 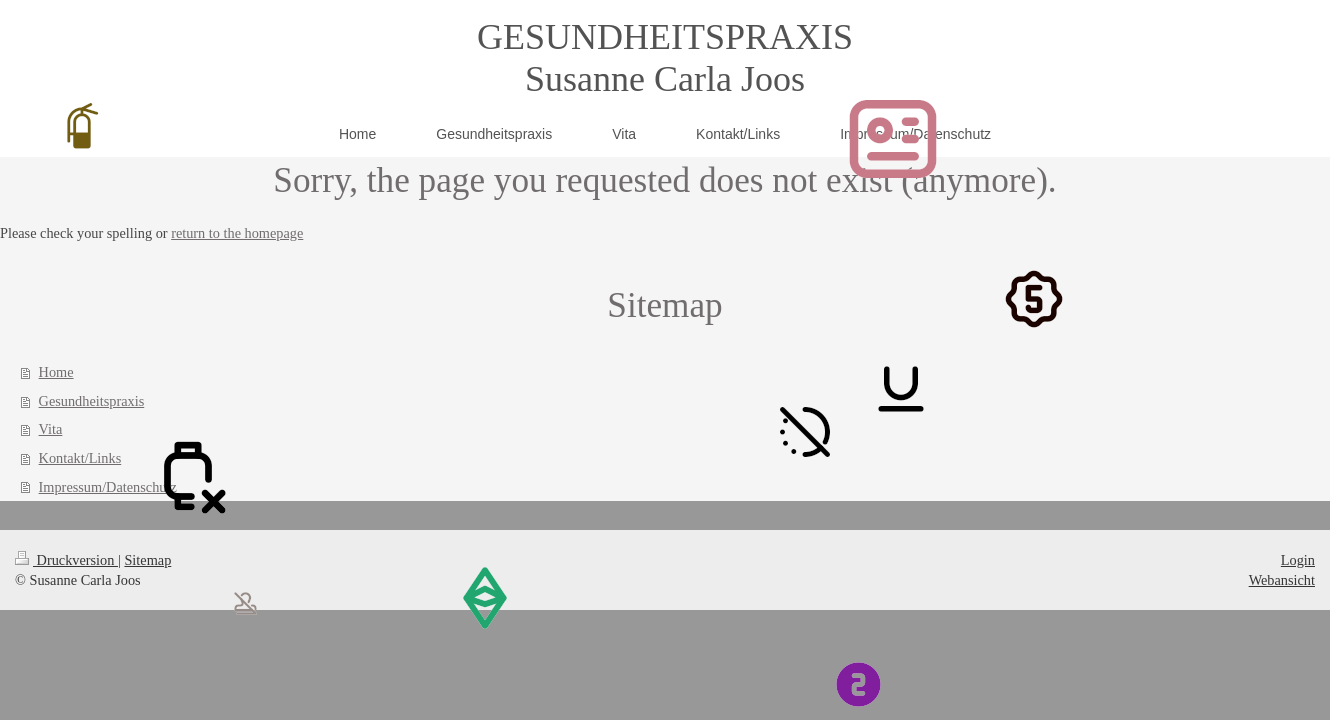 What do you see at coordinates (485, 598) in the screenshot?
I see `view ethereum wallet balance` at bounding box center [485, 598].